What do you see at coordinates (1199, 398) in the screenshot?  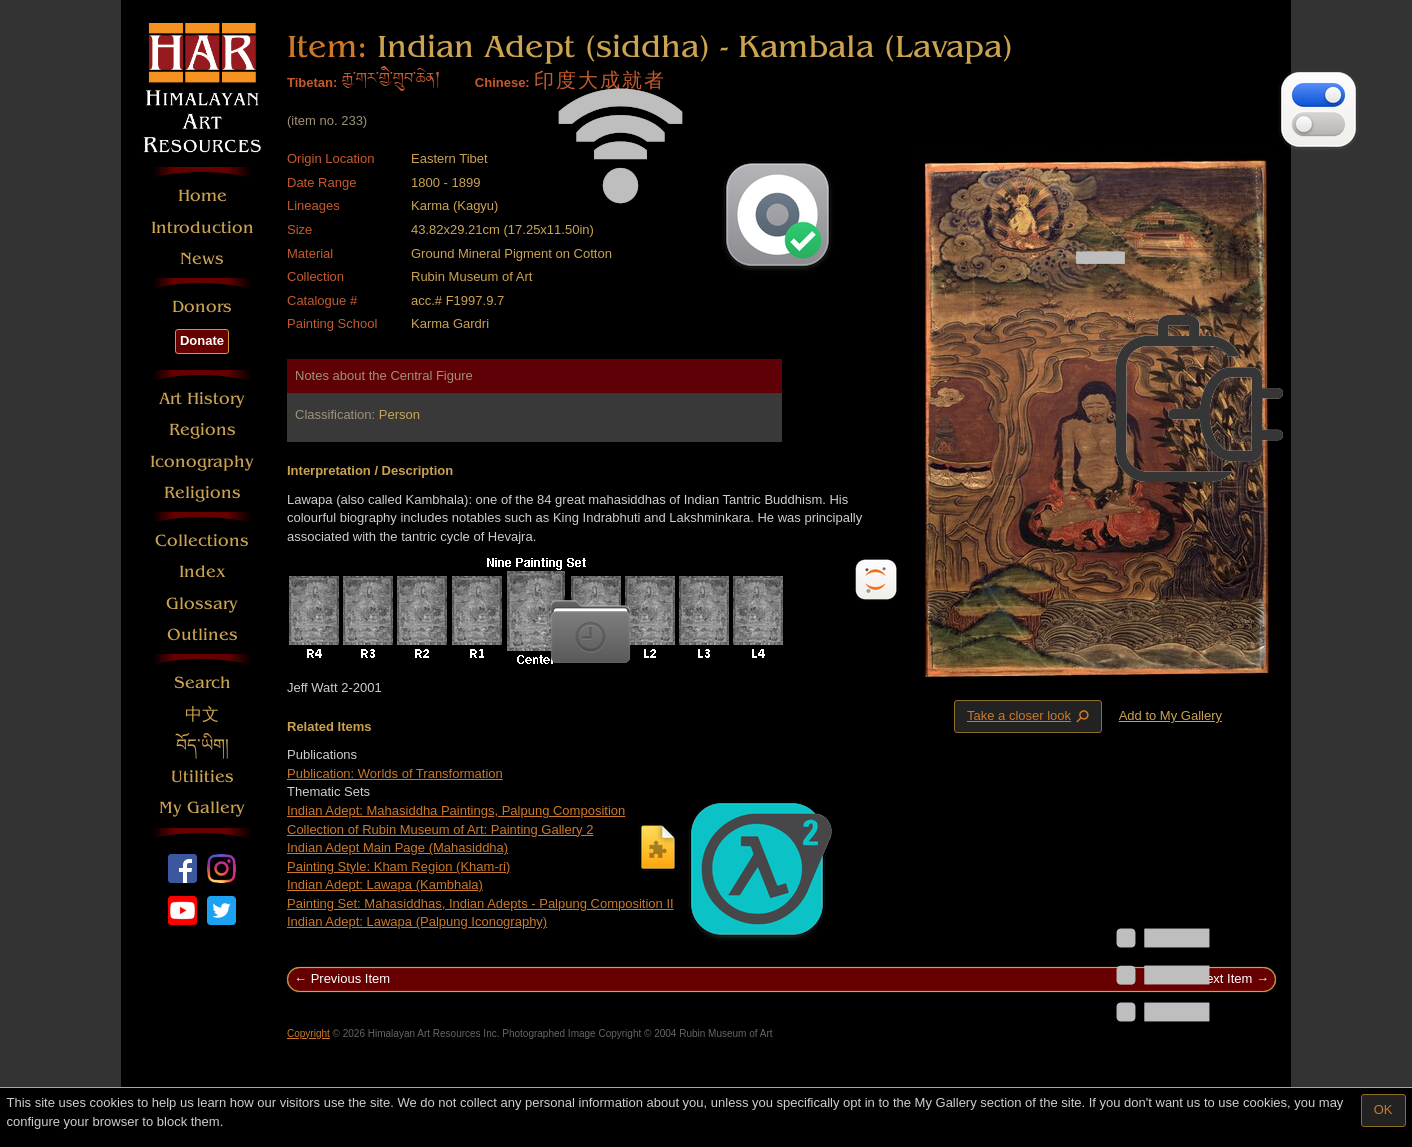 I see `access power and battery settings` at bounding box center [1199, 398].